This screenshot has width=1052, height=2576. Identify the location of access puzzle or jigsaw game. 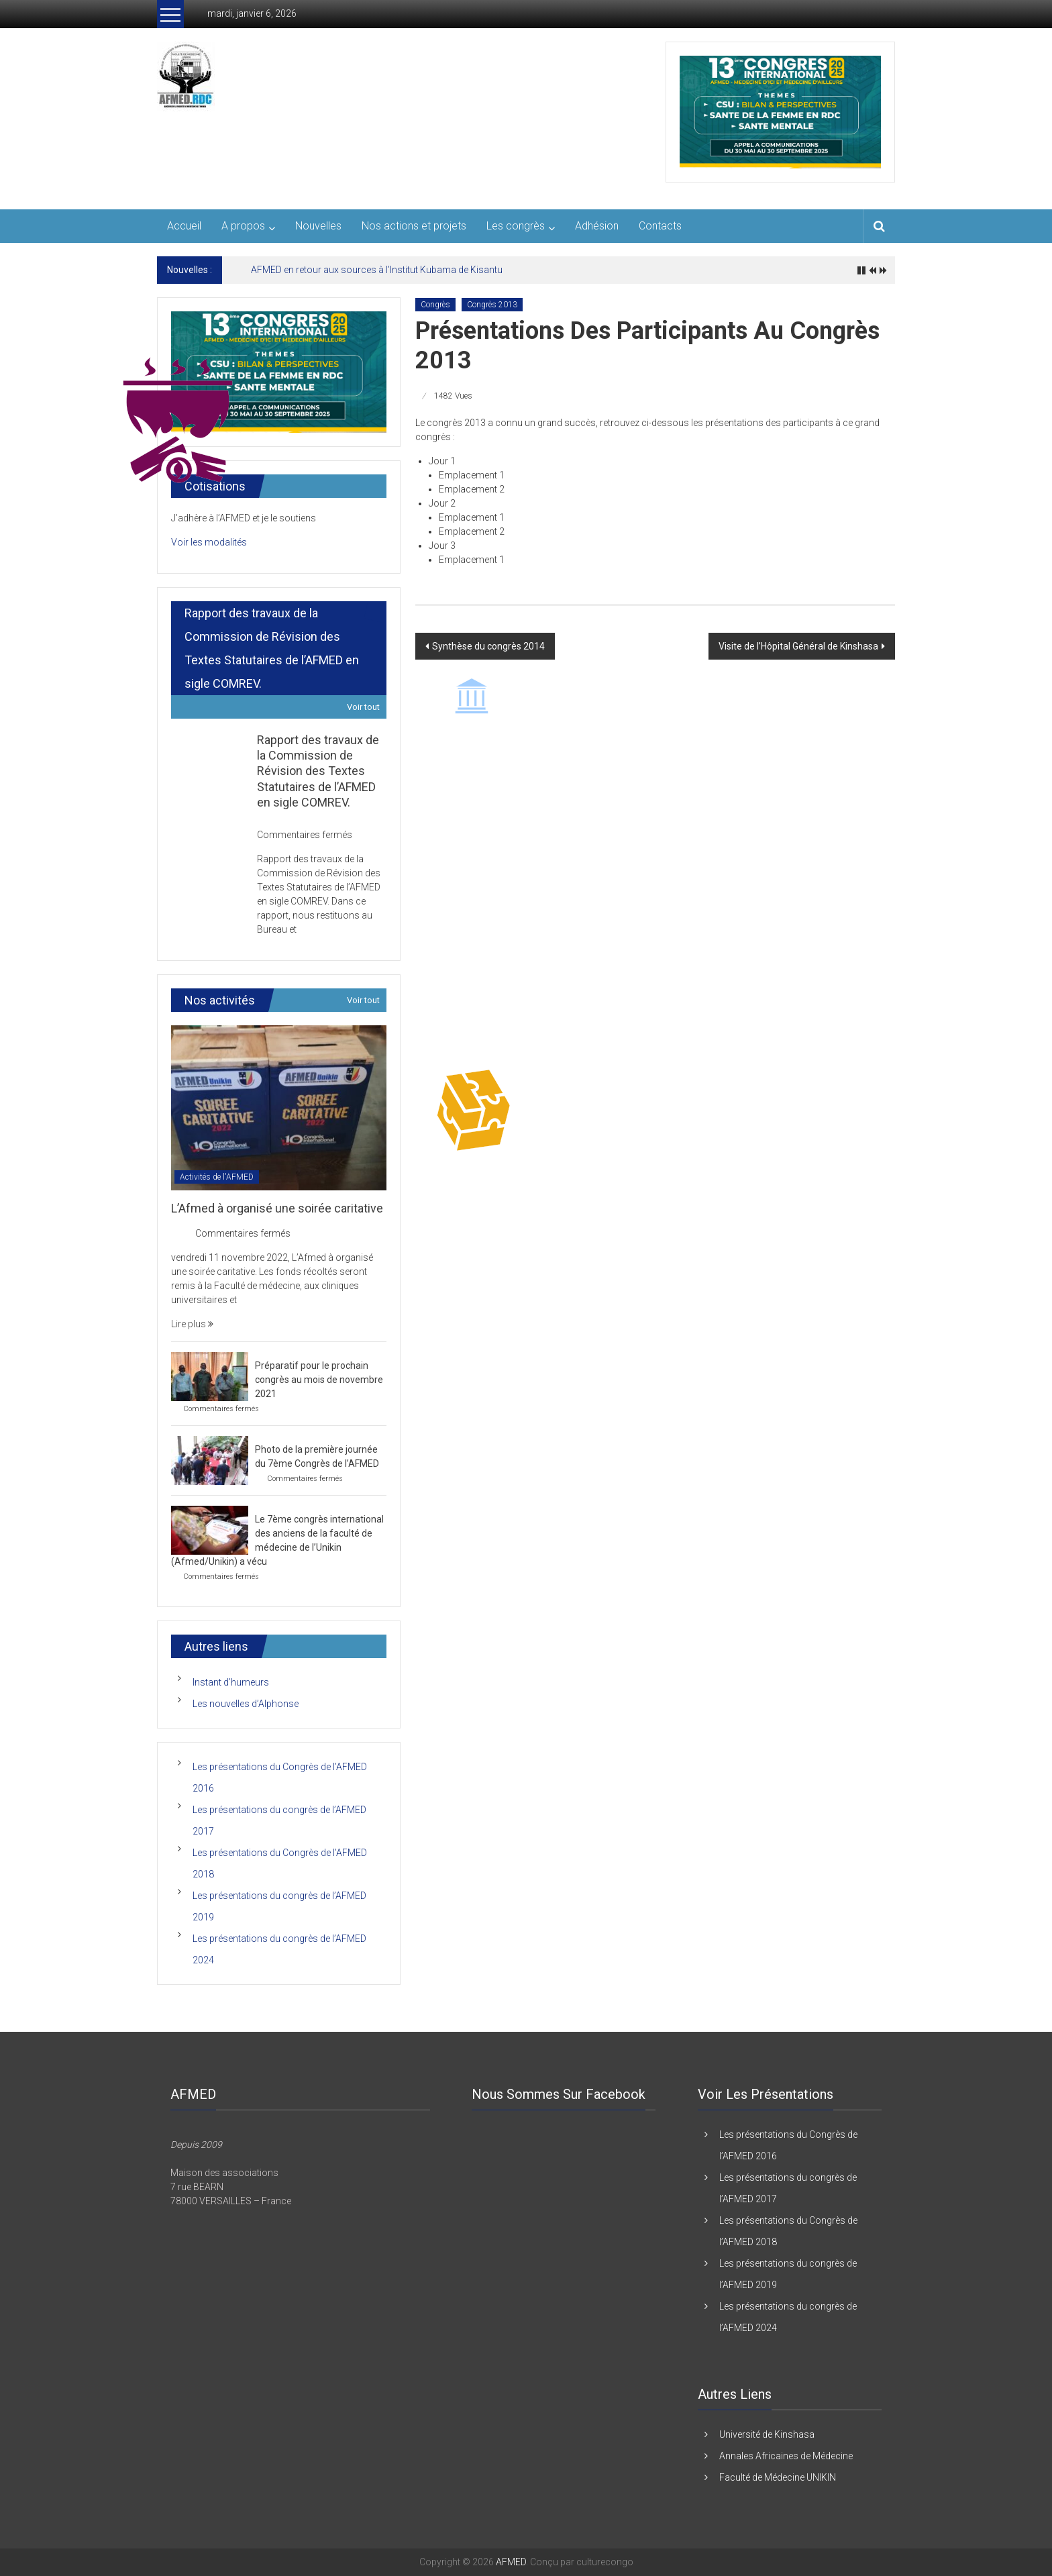
(473, 1110).